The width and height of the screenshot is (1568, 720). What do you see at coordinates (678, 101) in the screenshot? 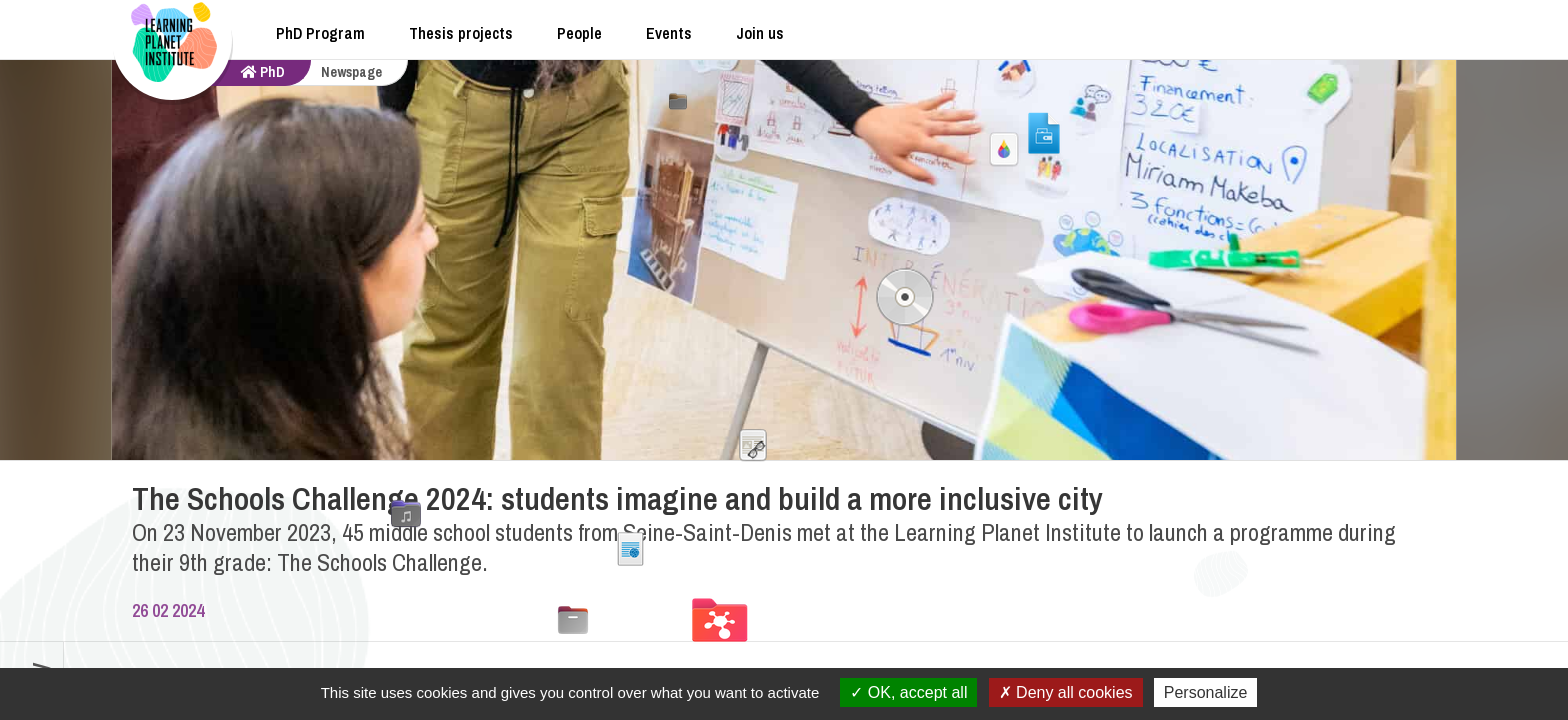
I see `drop files here to move them into this folder` at bounding box center [678, 101].